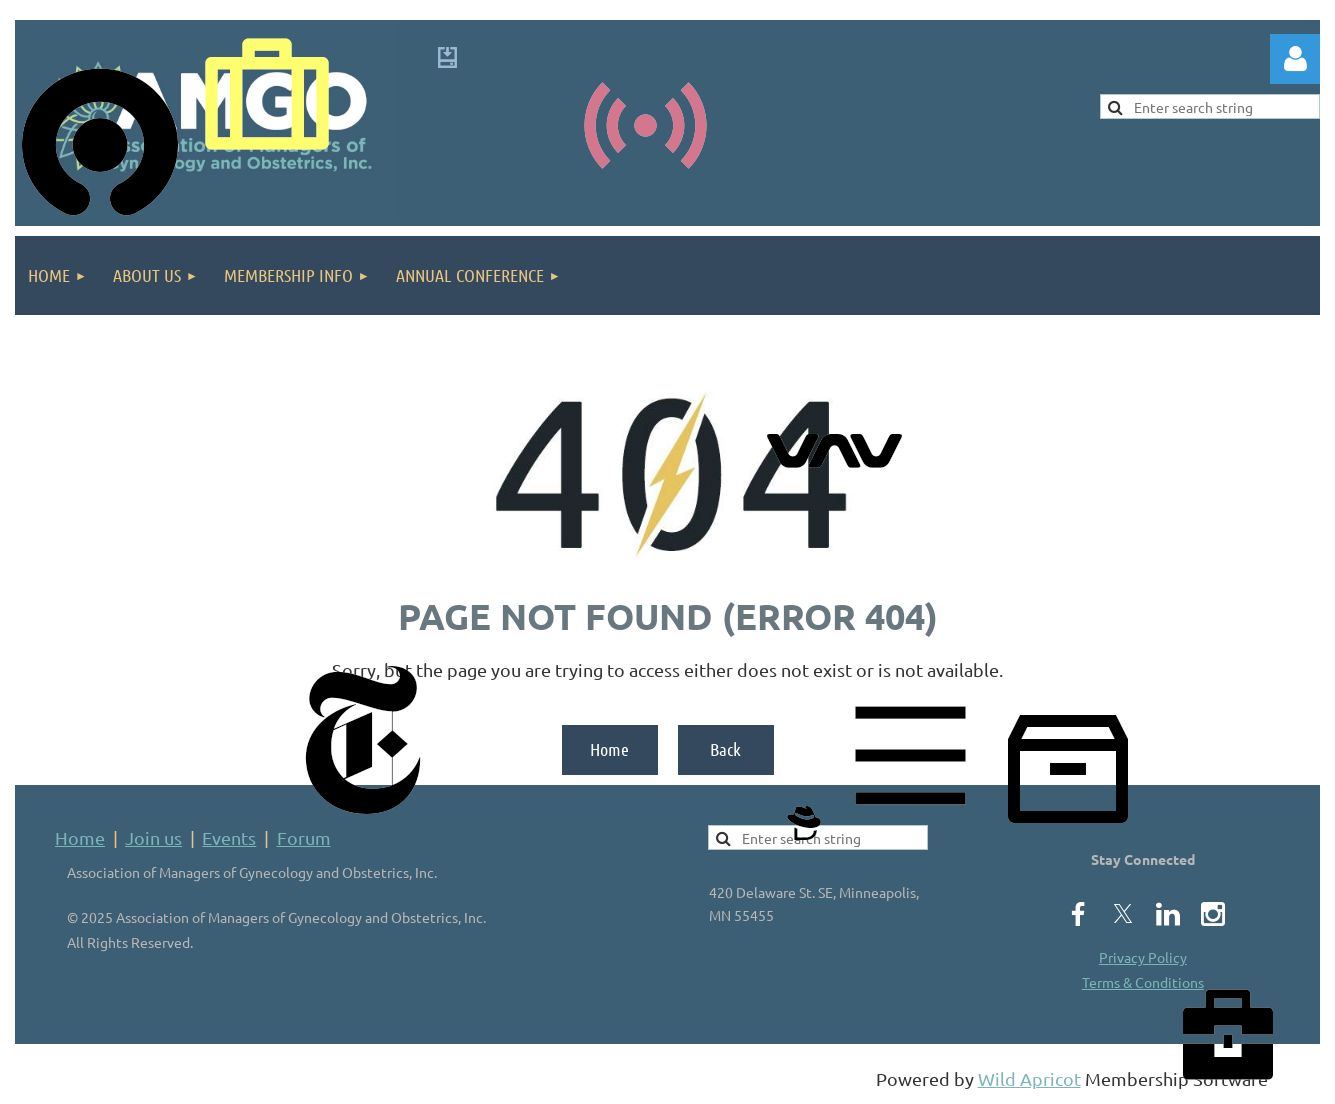 Image resolution: width=1335 pixels, height=1104 pixels. What do you see at coordinates (804, 823) in the screenshot?
I see `cyberdefenders platform logo` at bounding box center [804, 823].